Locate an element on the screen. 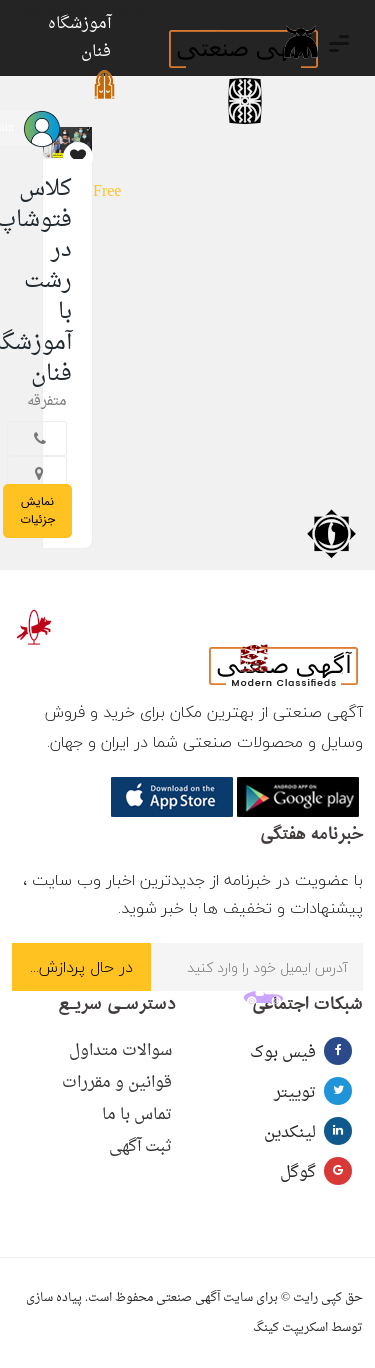  activate surveillance or watch mode is located at coordinates (331, 533).